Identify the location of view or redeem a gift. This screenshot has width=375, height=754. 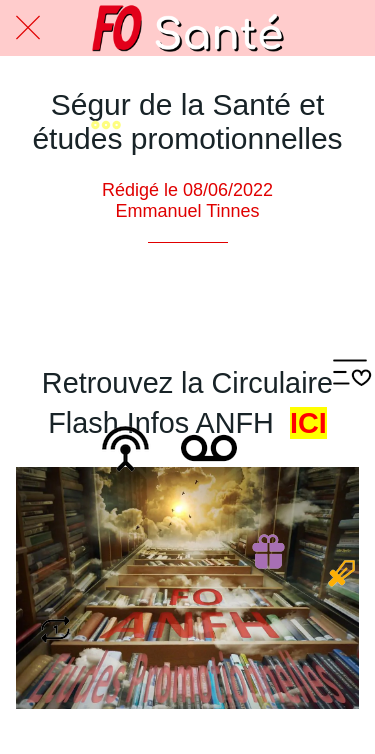
(268, 551).